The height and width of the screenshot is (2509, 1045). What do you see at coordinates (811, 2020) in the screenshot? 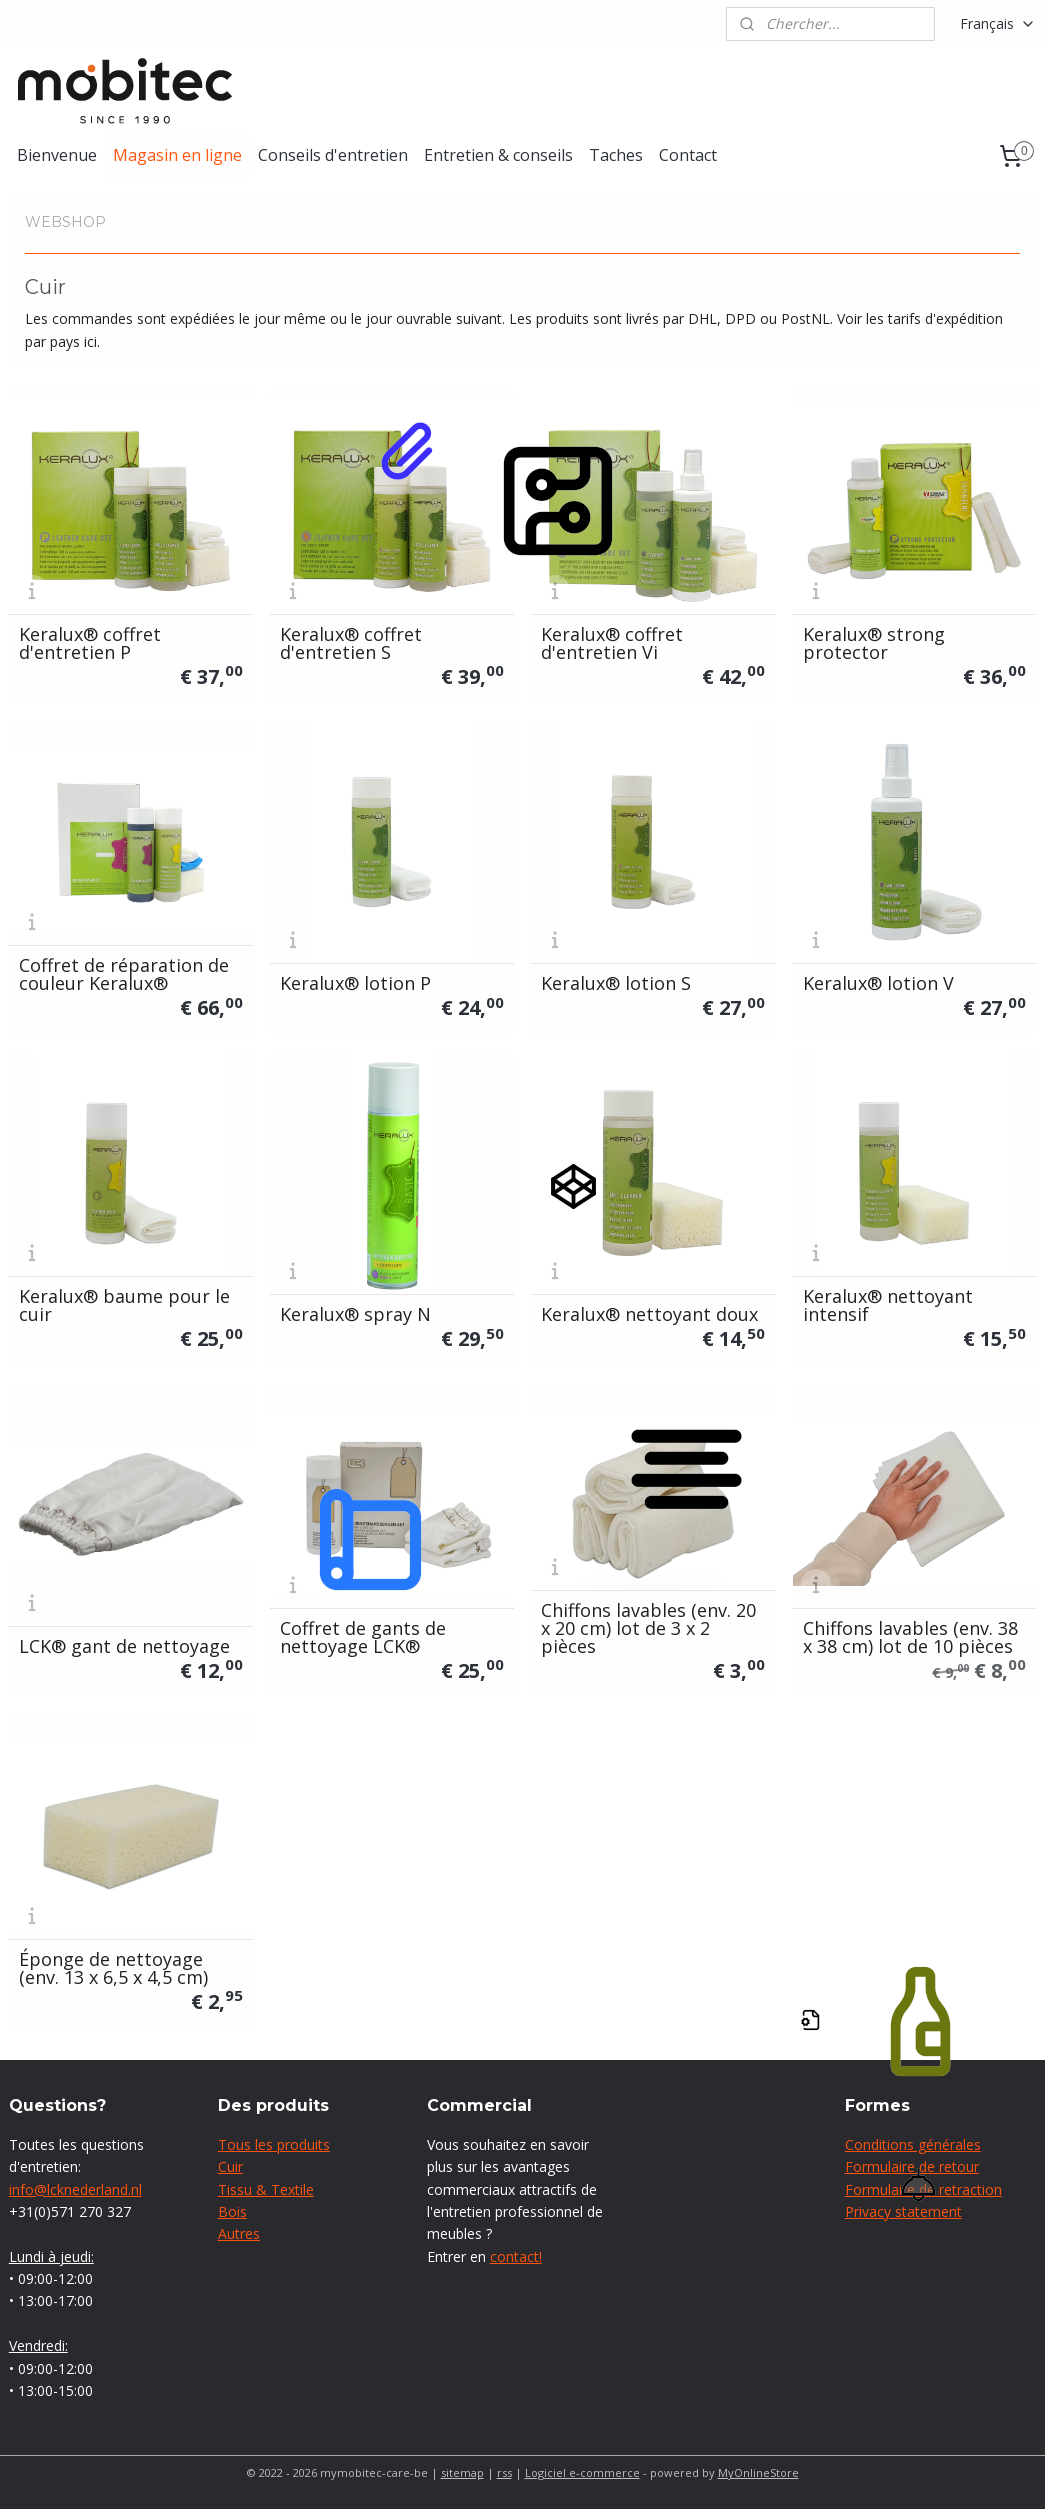
I see `access file settings or configuration` at bounding box center [811, 2020].